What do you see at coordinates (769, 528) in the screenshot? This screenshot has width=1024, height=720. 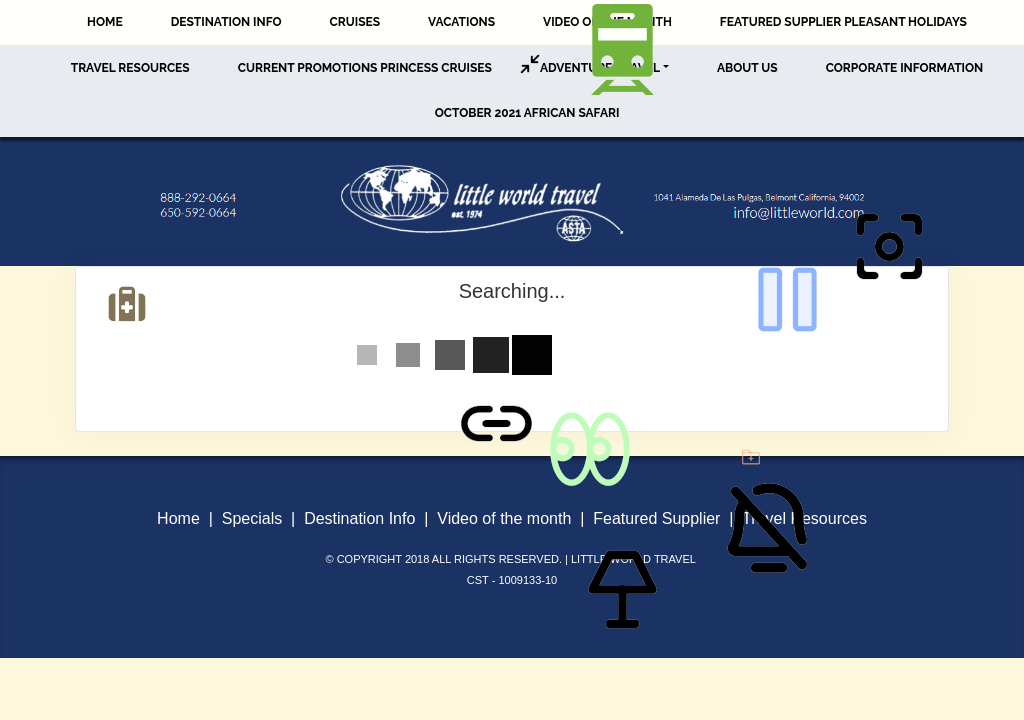 I see `mute notifications` at bounding box center [769, 528].